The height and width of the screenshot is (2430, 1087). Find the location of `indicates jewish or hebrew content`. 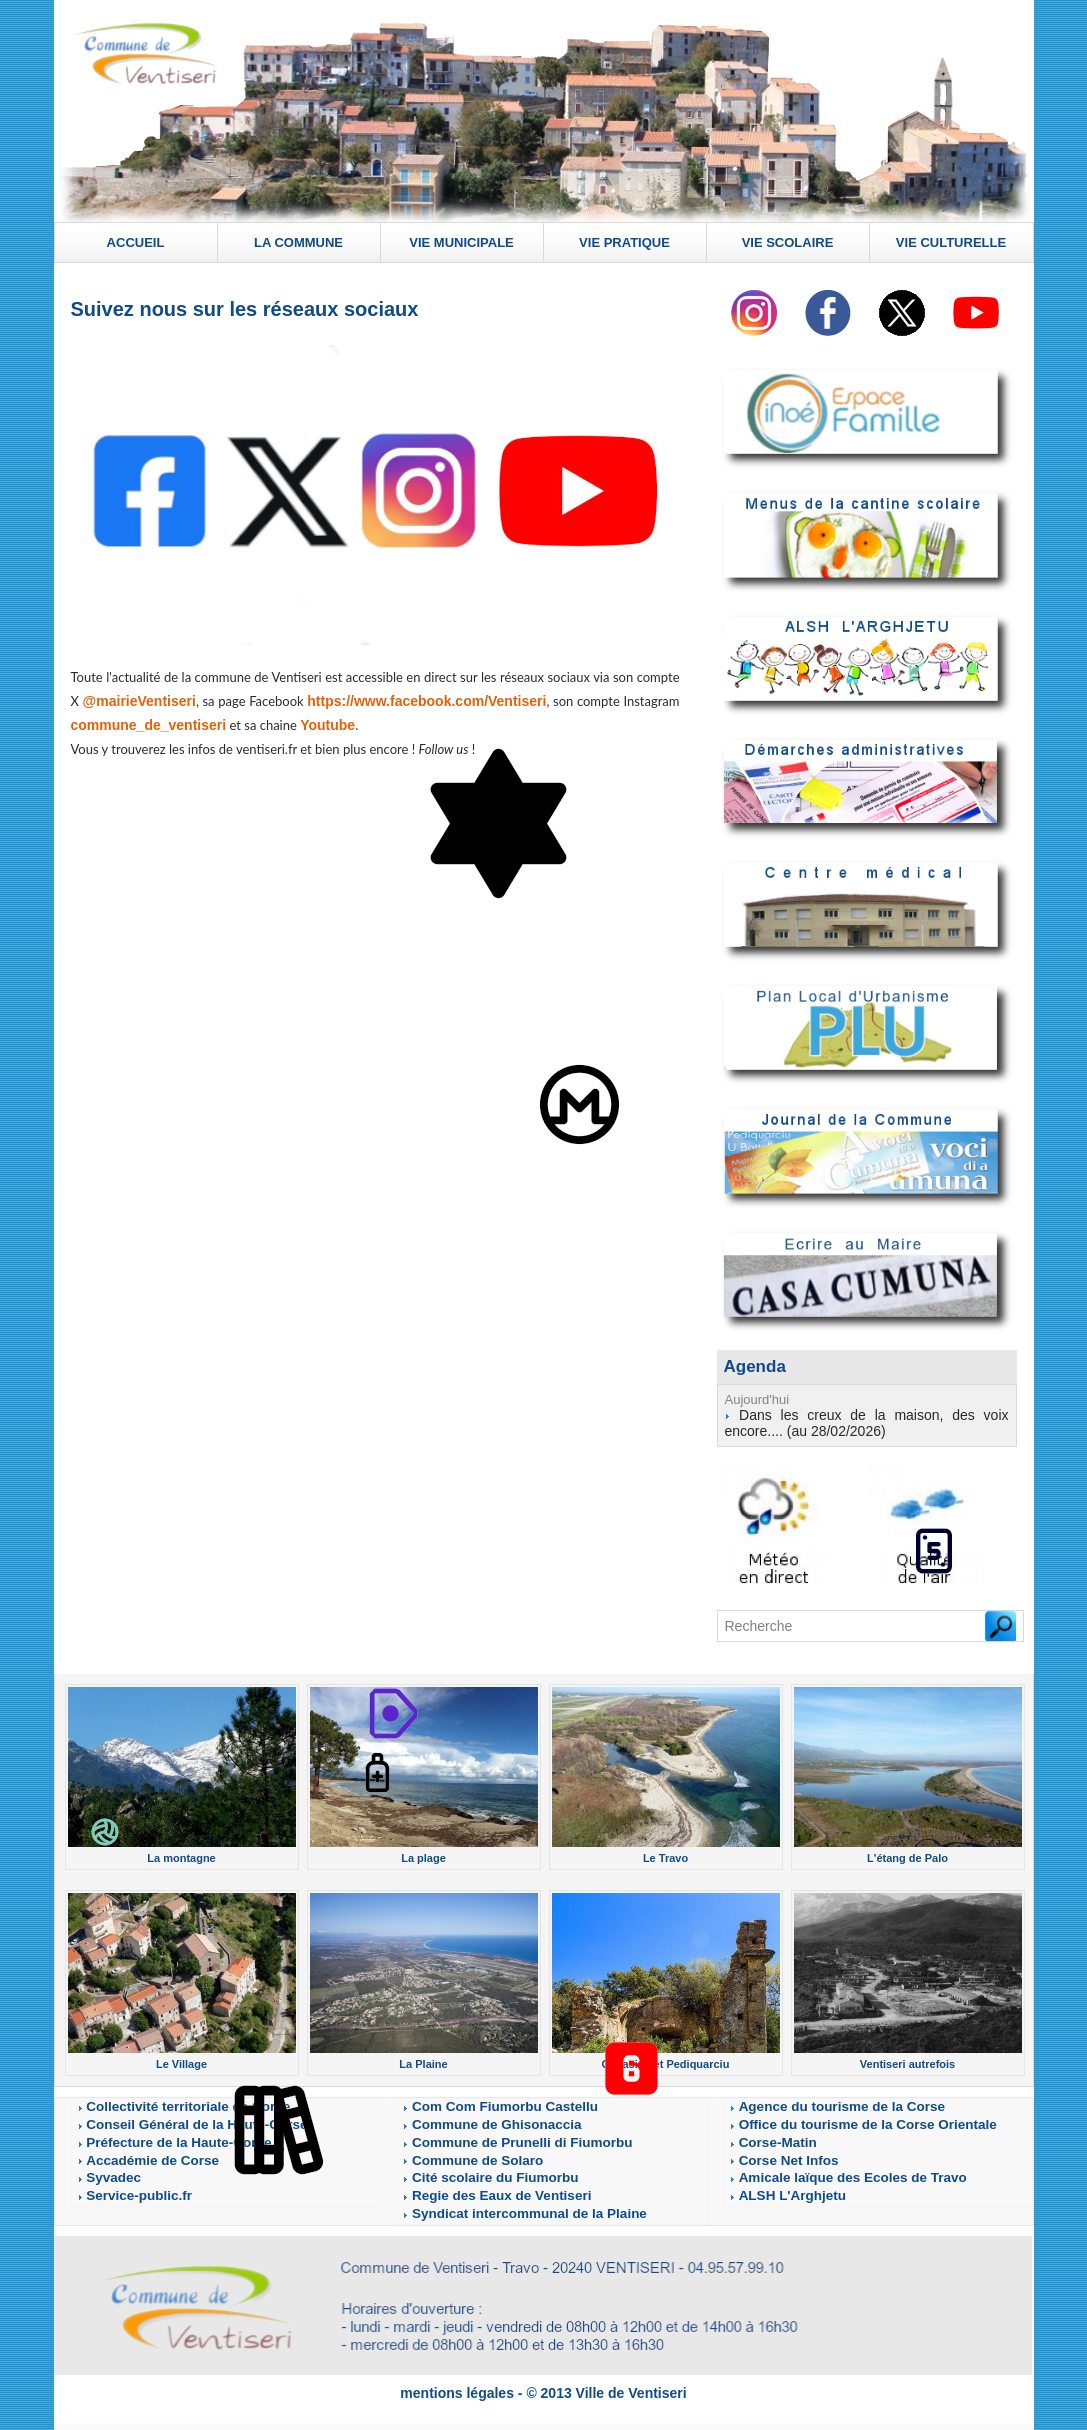

indicates jewish or hebrew content is located at coordinates (498, 823).